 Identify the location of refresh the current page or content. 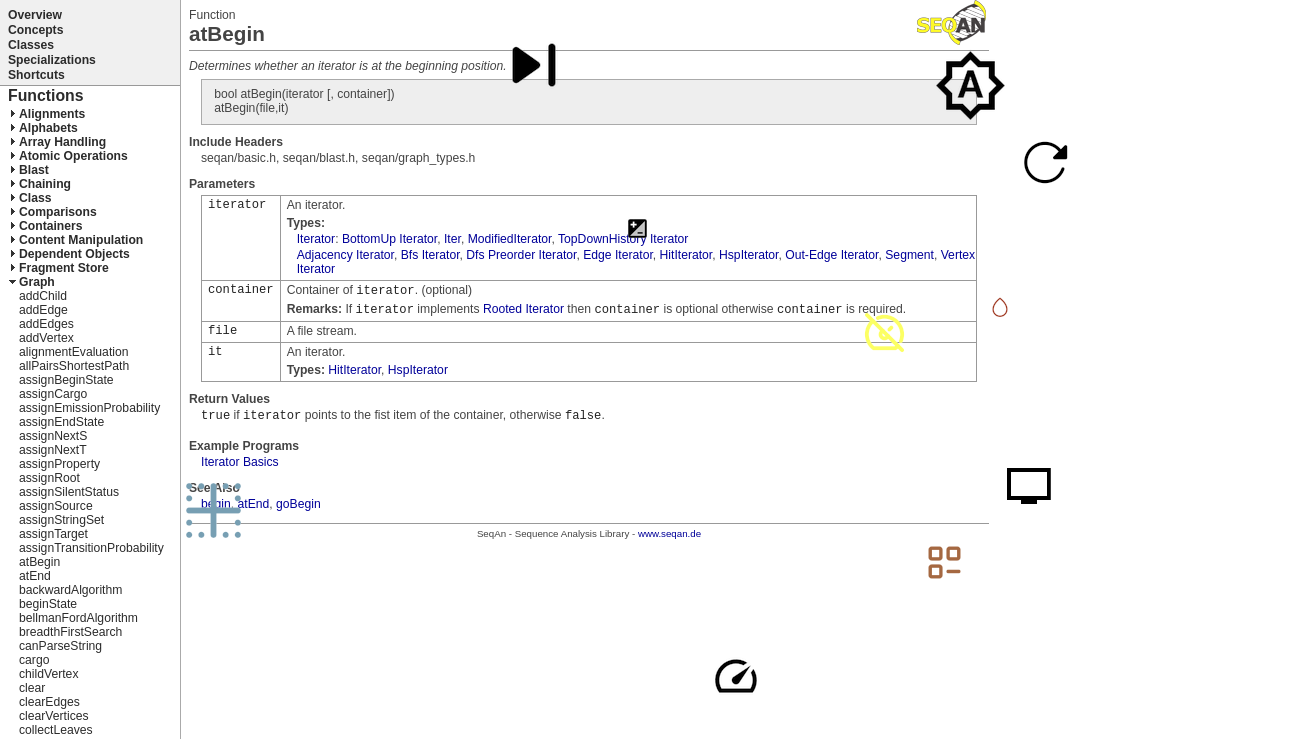
(1046, 162).